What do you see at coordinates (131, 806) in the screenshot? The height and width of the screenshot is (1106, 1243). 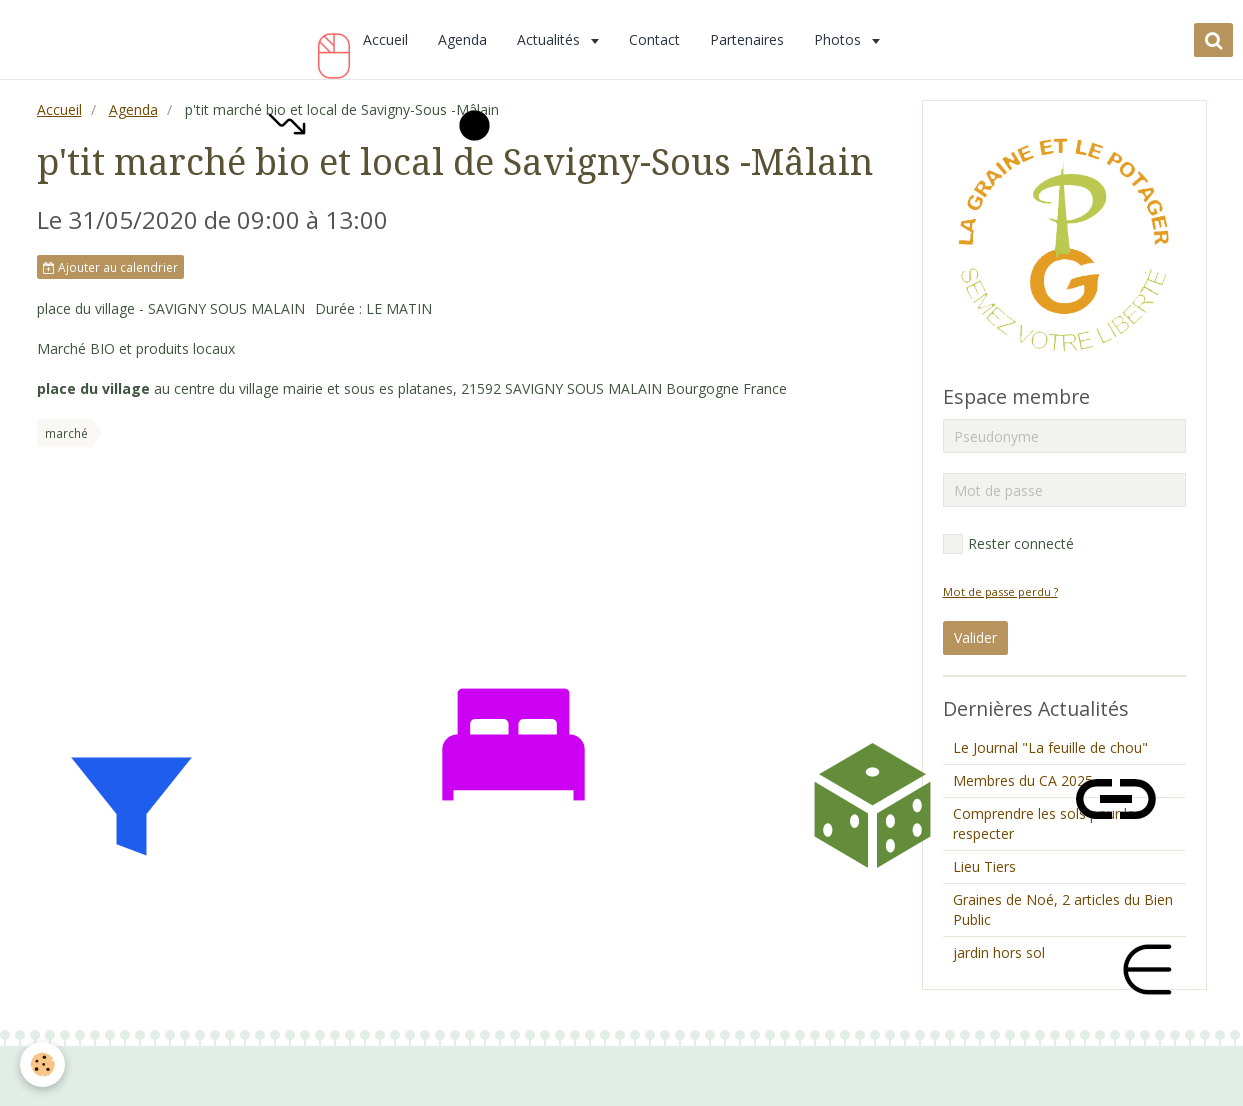 I see `filter or sort content` at bounding box center [131, 806].